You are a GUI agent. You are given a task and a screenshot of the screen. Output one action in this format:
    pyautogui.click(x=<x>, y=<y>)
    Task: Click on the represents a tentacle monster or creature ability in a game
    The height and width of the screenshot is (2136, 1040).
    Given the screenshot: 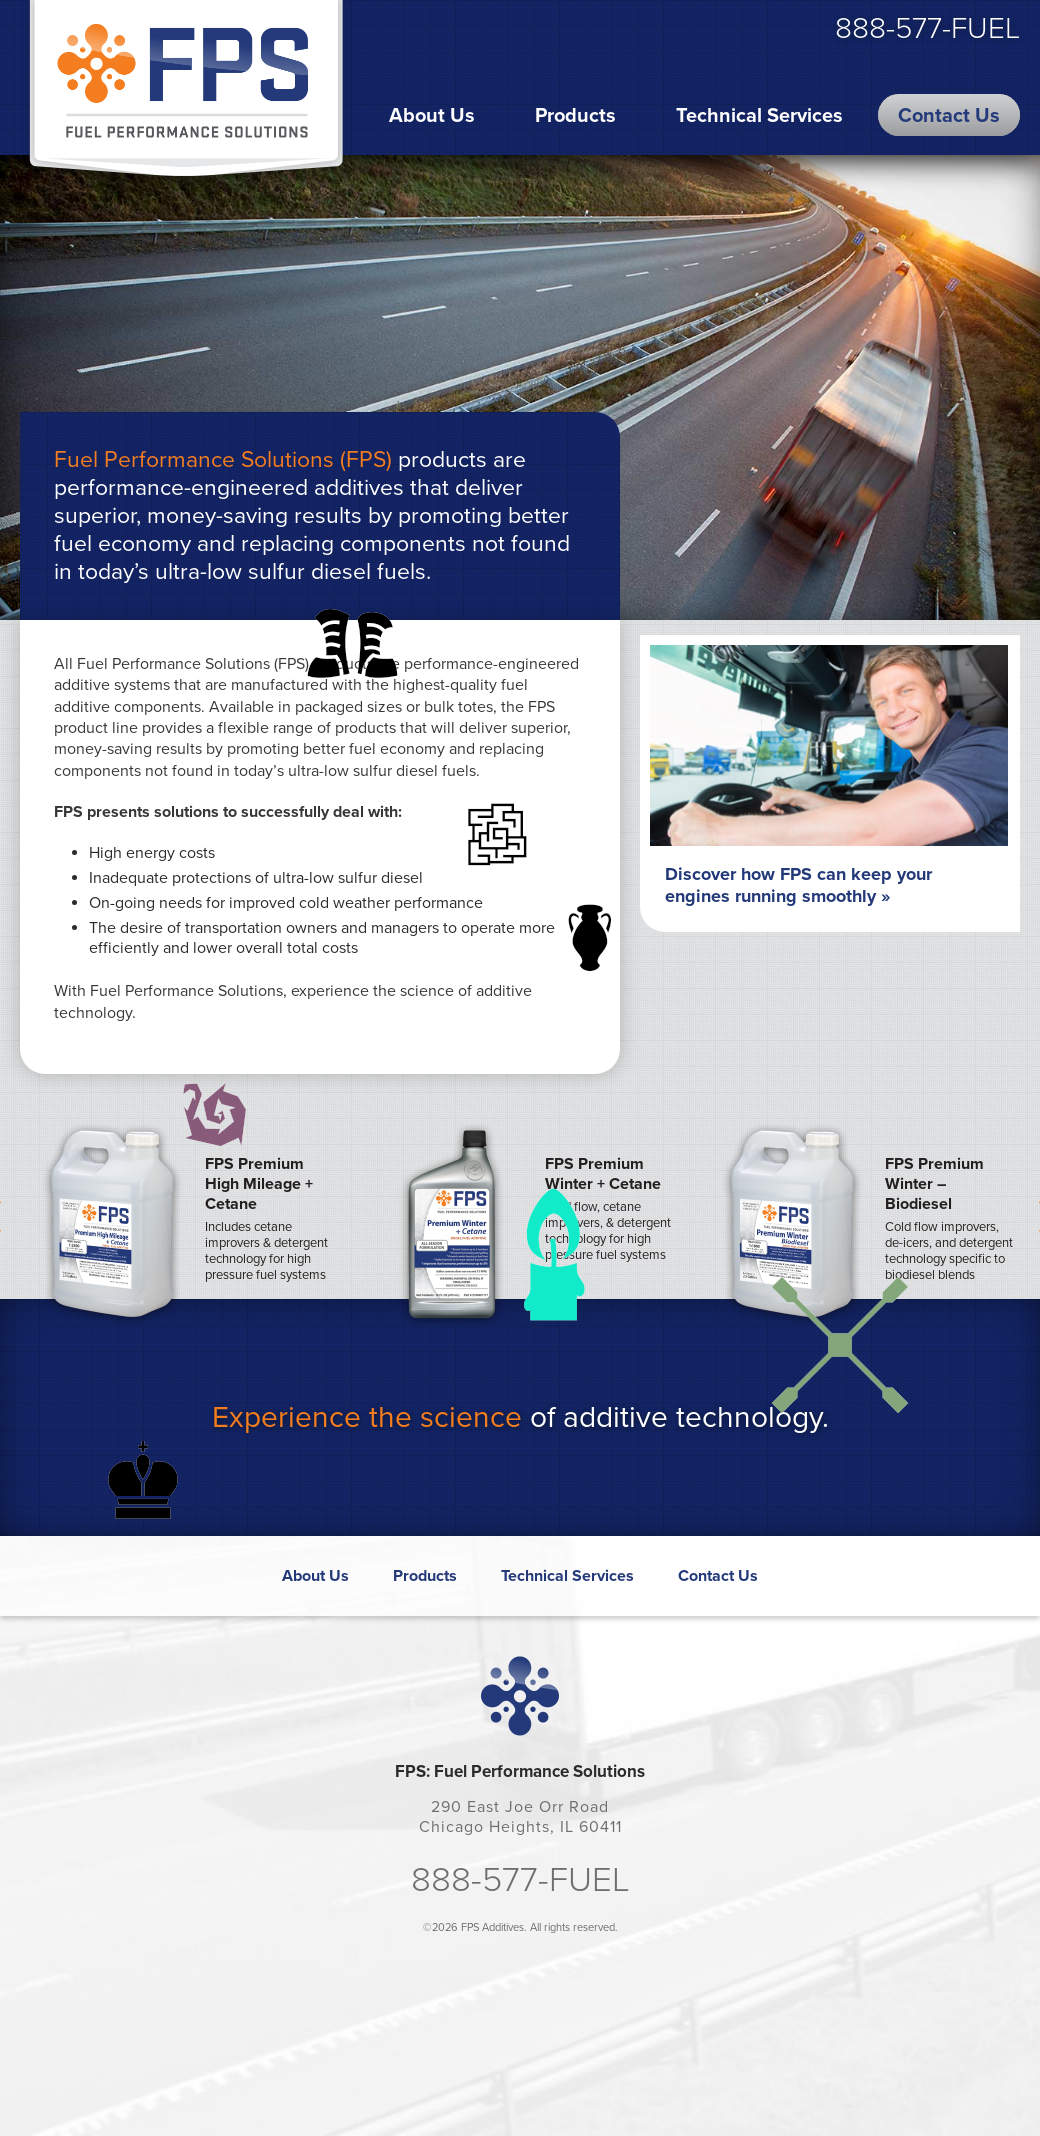 What is the action you would take?
    pyautogui.click(x=215, y=1115)
    